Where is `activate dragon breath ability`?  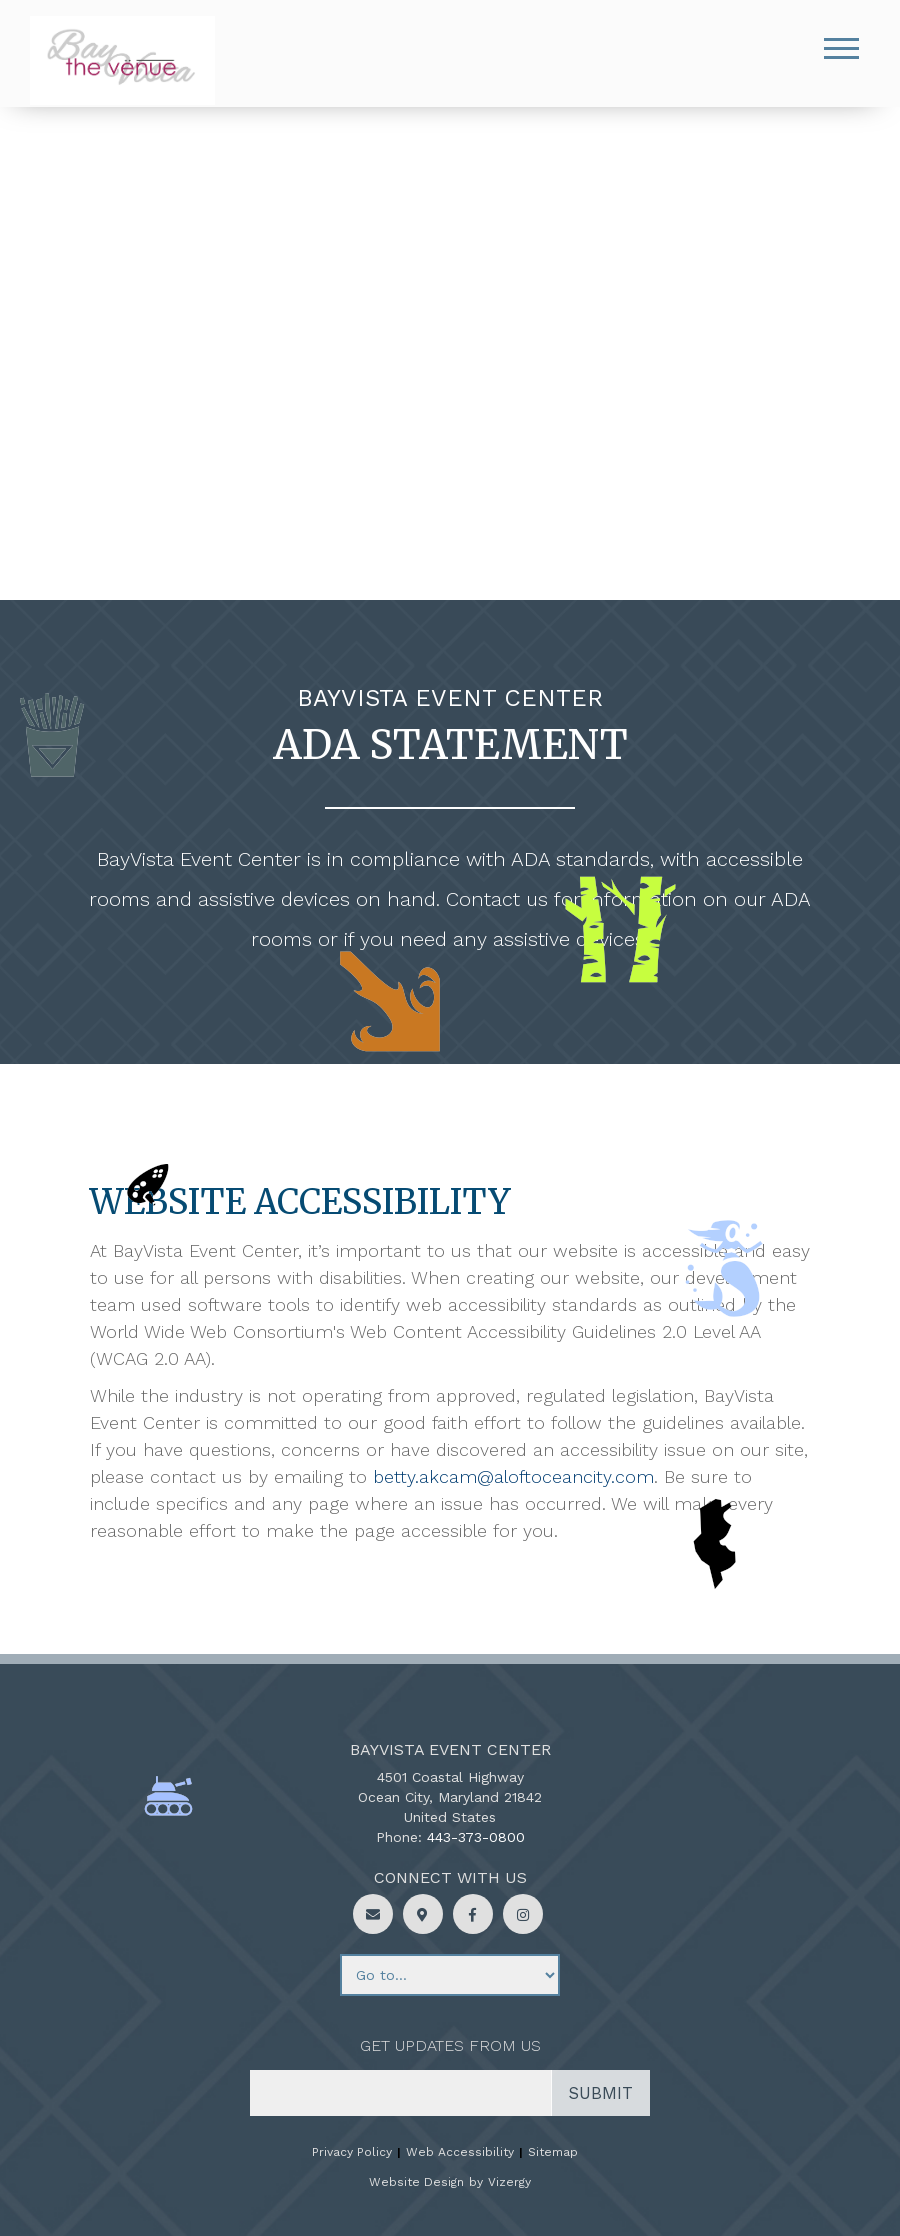
activate dragon breath ability is located at coordinates (390, 1002).